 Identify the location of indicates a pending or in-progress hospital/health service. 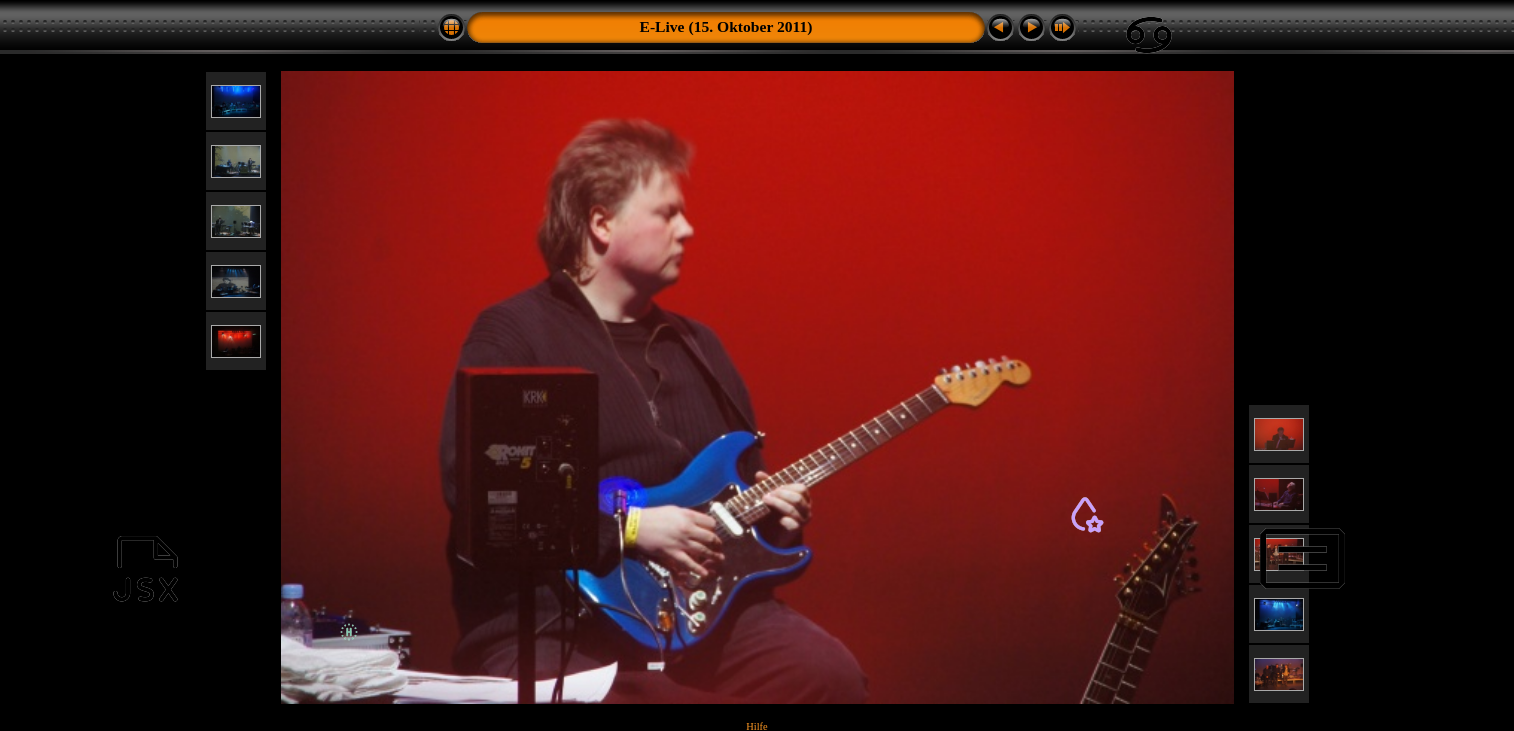
(349, 632).